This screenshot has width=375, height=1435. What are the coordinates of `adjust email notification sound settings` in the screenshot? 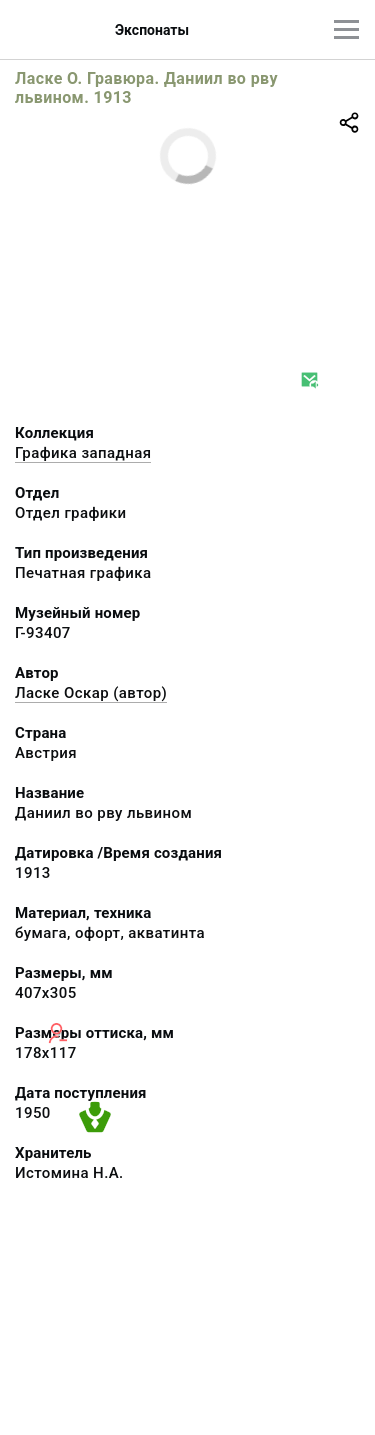 It's located at (309, 379).